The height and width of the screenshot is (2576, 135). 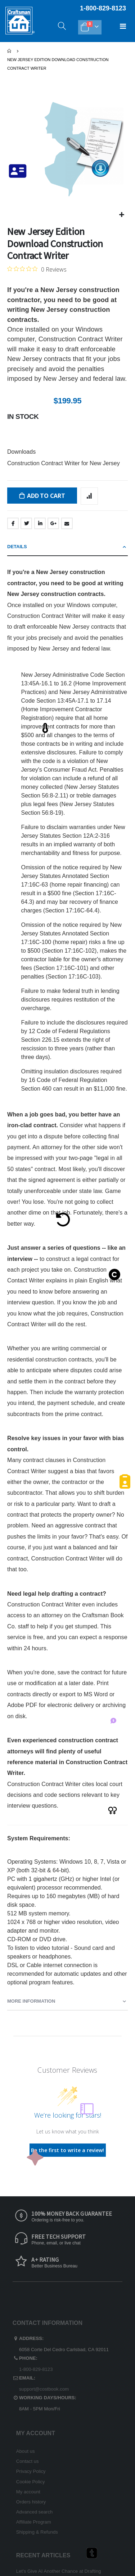 I want to click on indicates high temperature reading, so click(x=45, y=728).